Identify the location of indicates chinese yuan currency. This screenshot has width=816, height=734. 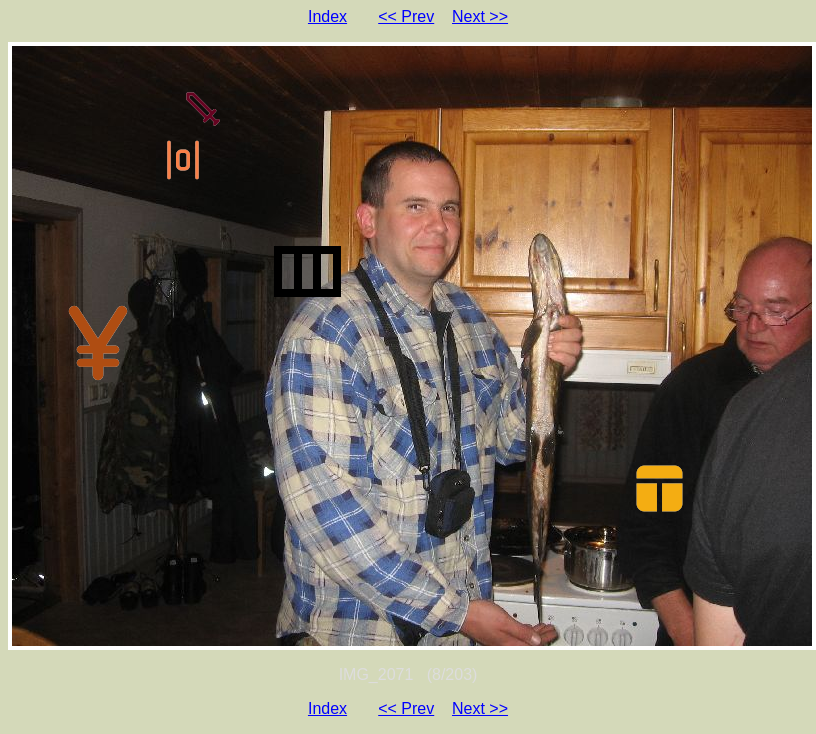
(98, 343).